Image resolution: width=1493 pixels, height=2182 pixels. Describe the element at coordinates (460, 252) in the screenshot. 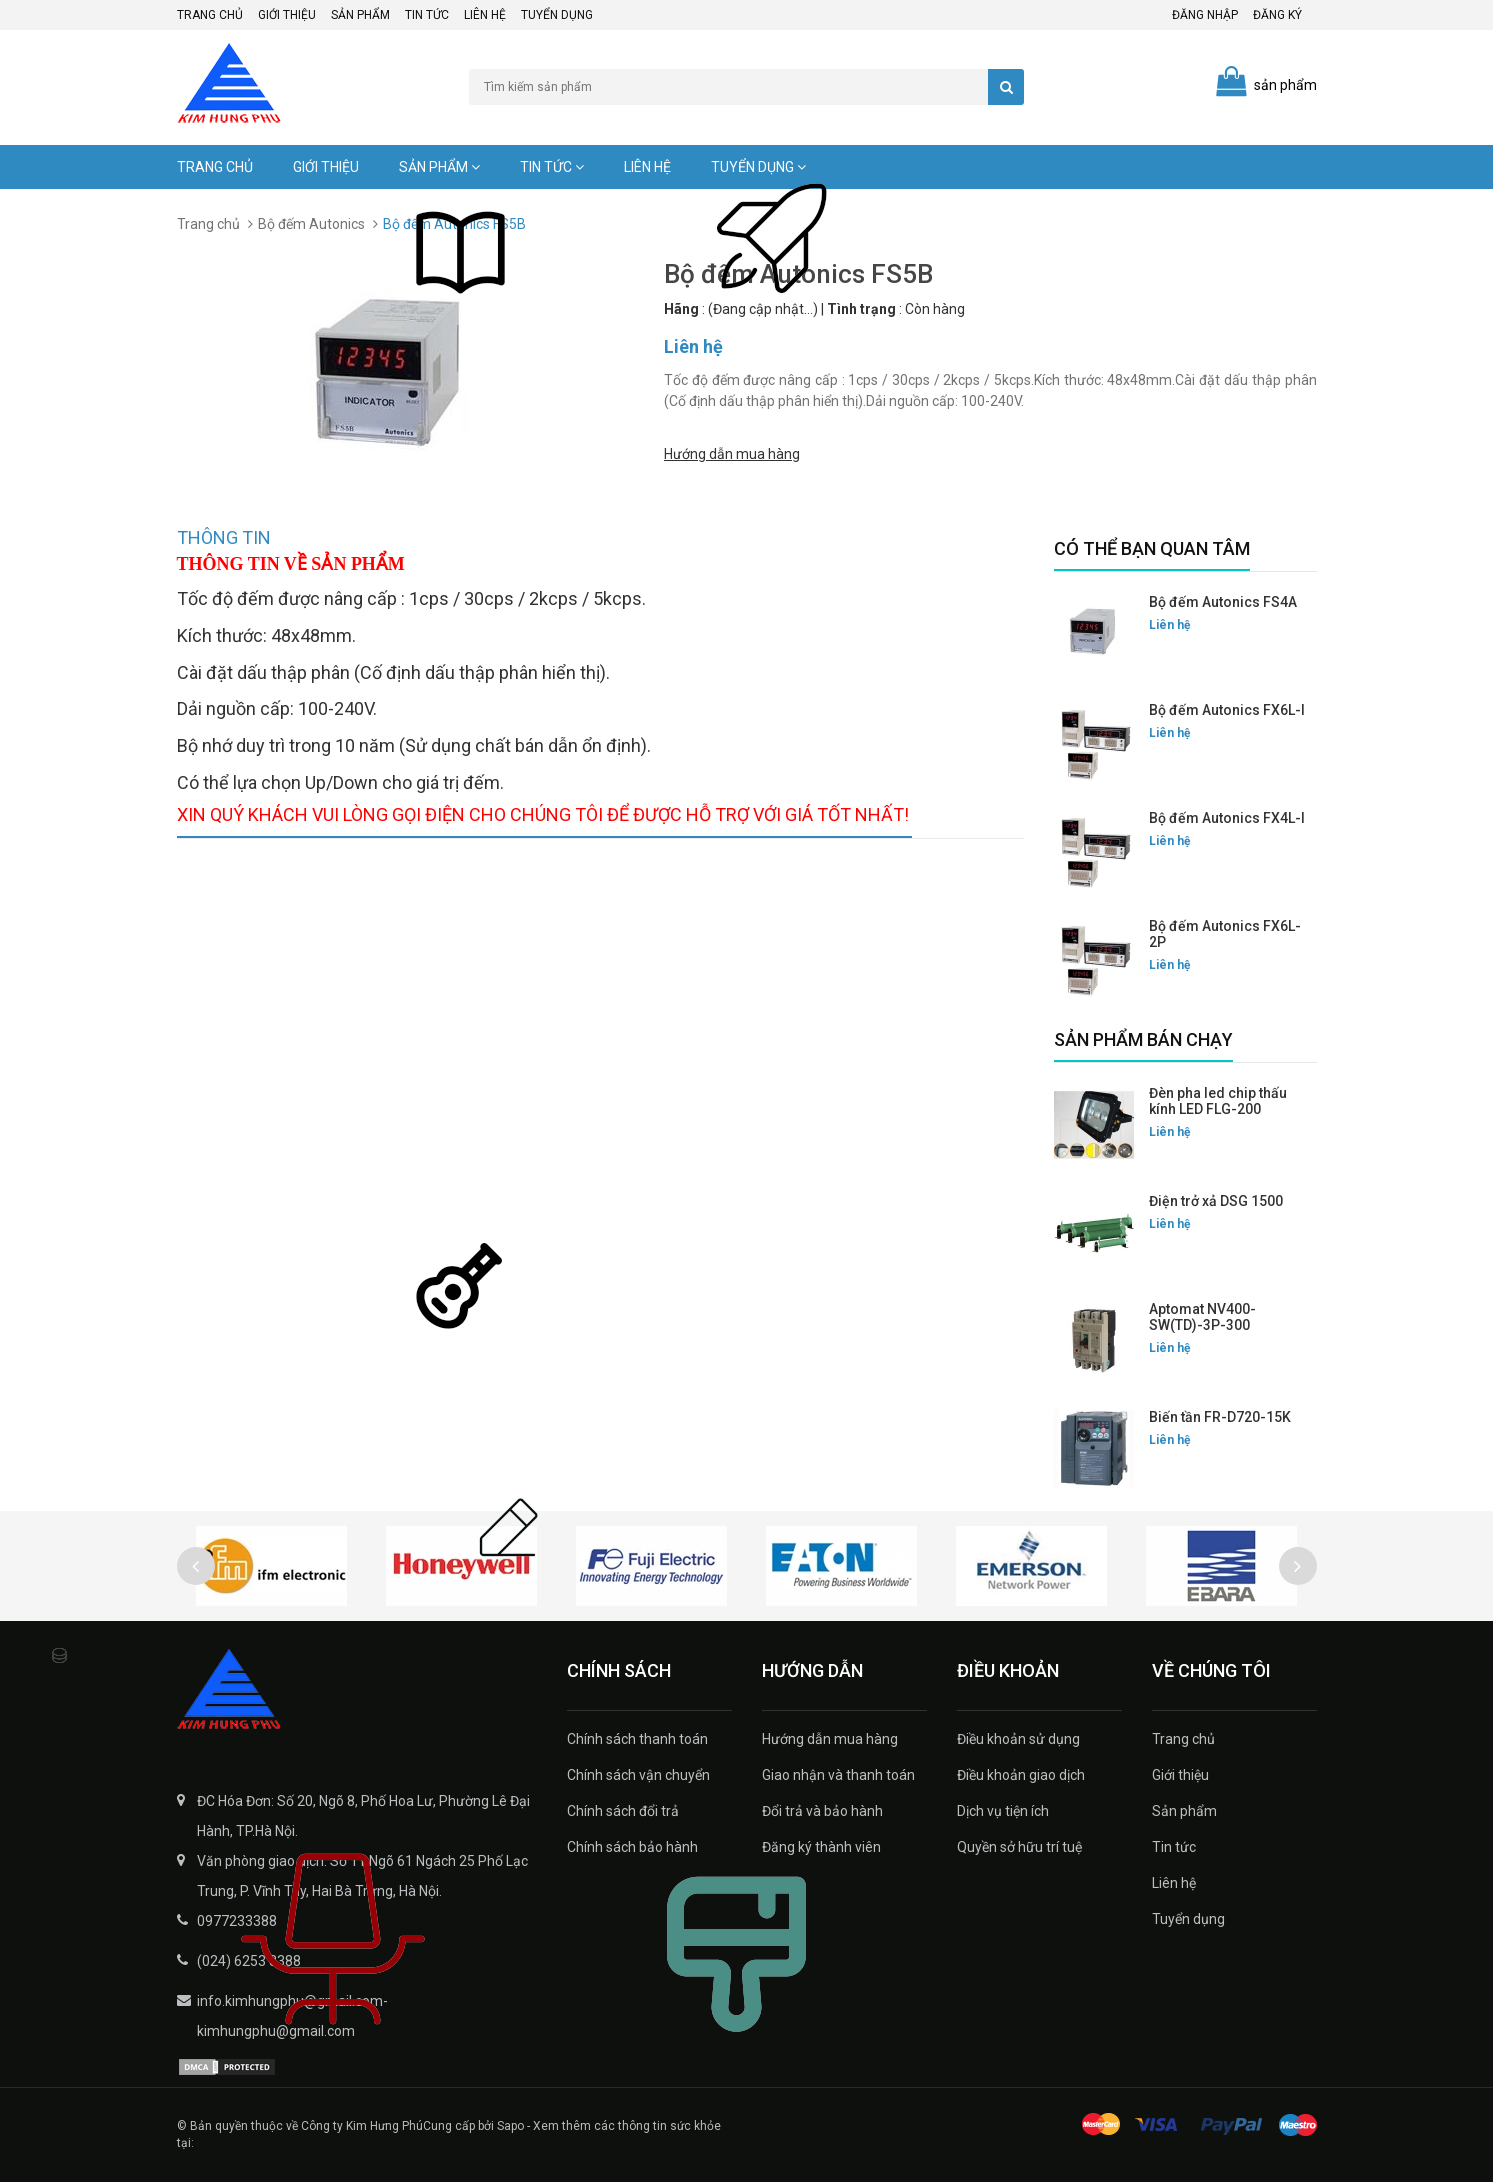

I see `open reading mode or e-reader` at that location.